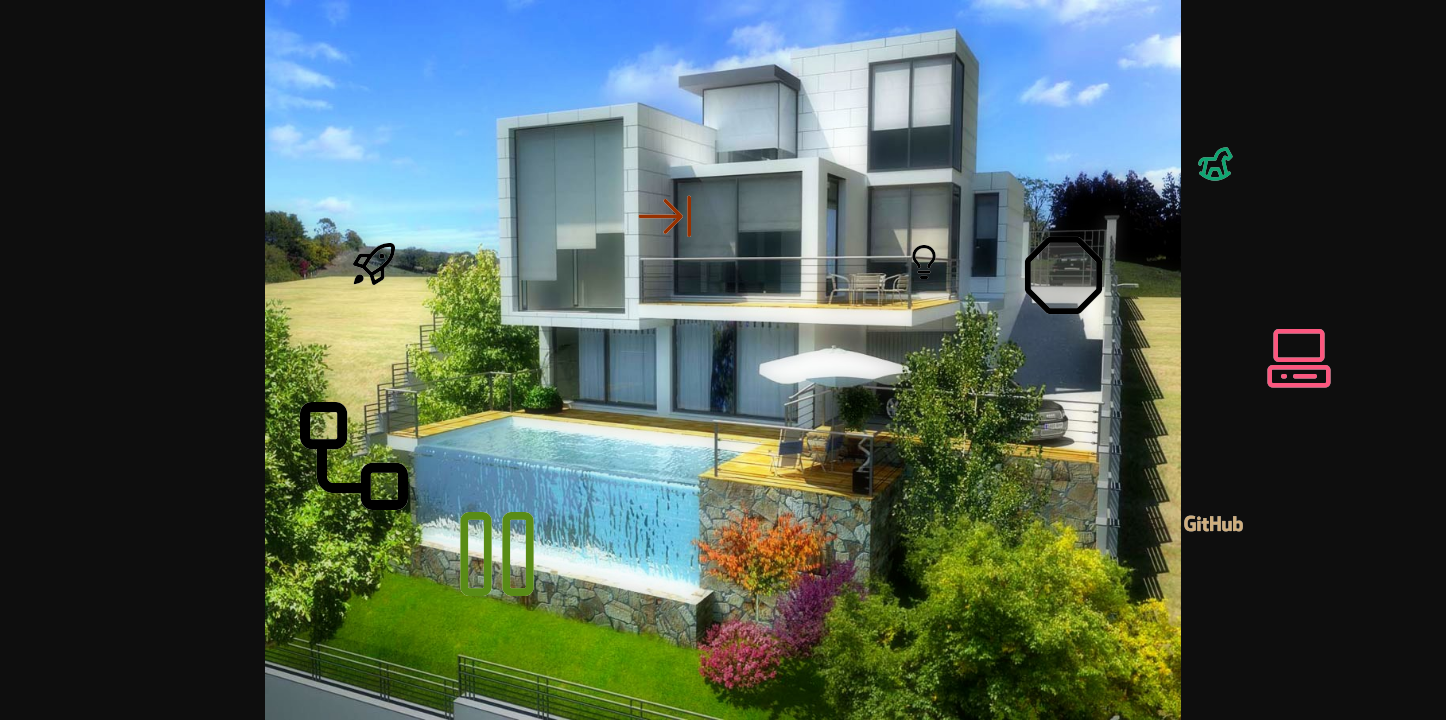  What do you see at coordinates (354, 456) in the screenshot?
I see `view or manage automated workflows` at bounding box center [354, 456].